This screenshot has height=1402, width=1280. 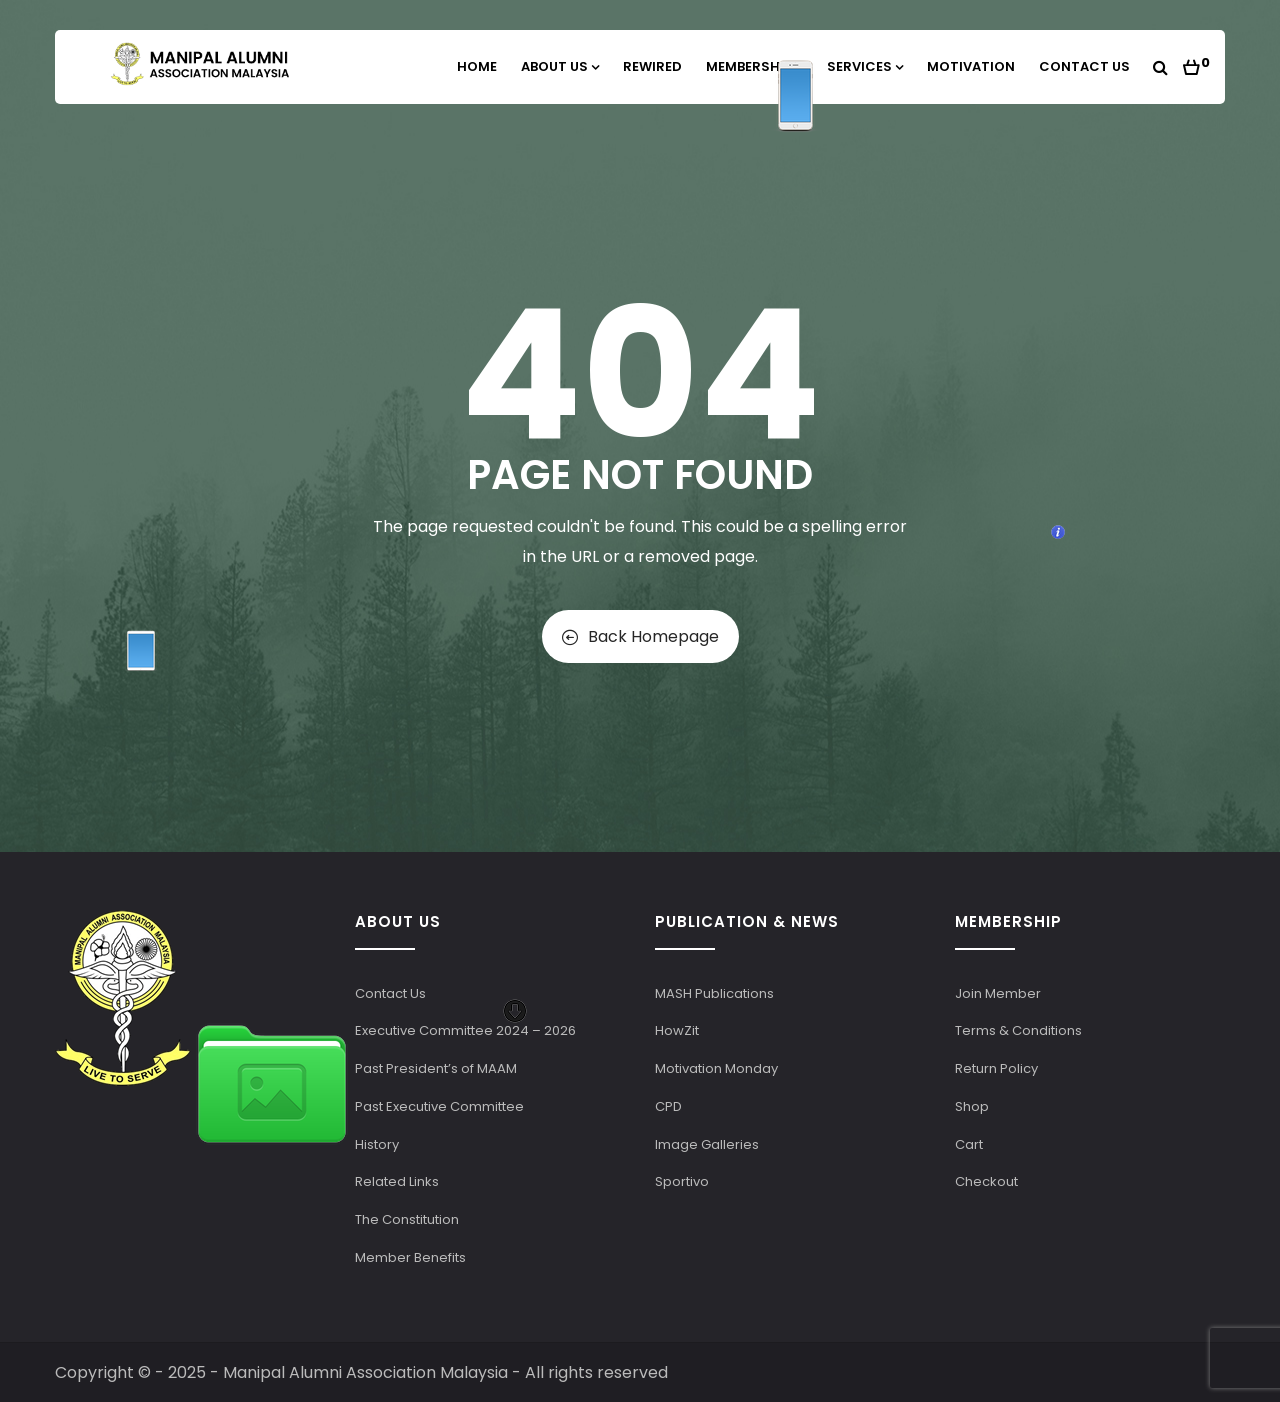 I want to click on view more information about this item, so click(x=1058, y=532).